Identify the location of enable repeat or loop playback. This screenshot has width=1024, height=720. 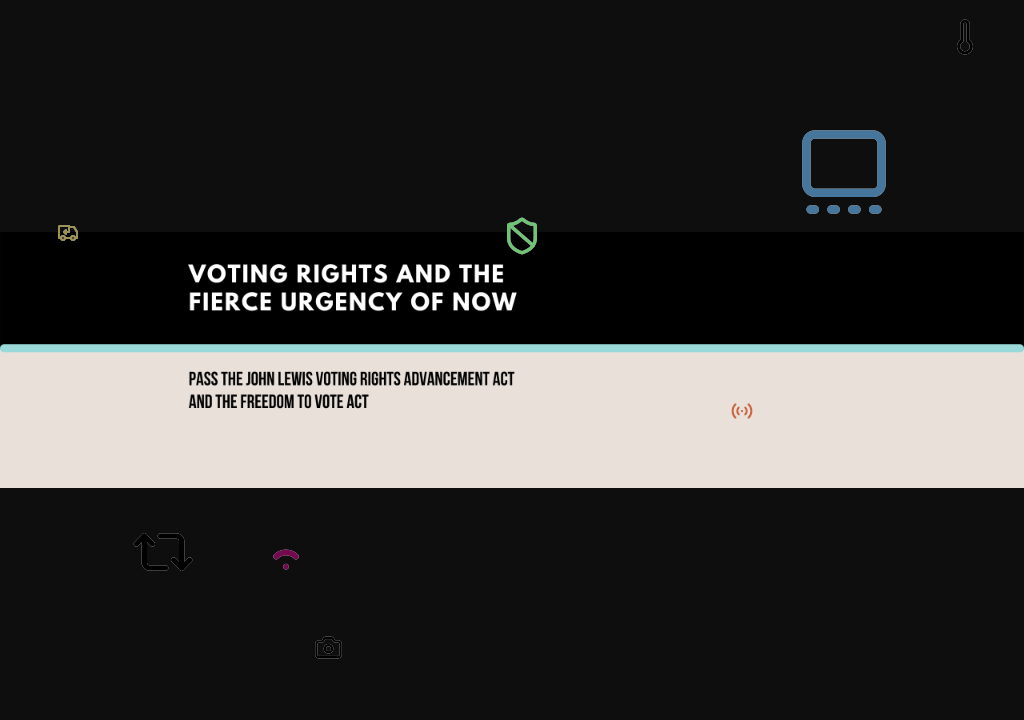
(163, 552).